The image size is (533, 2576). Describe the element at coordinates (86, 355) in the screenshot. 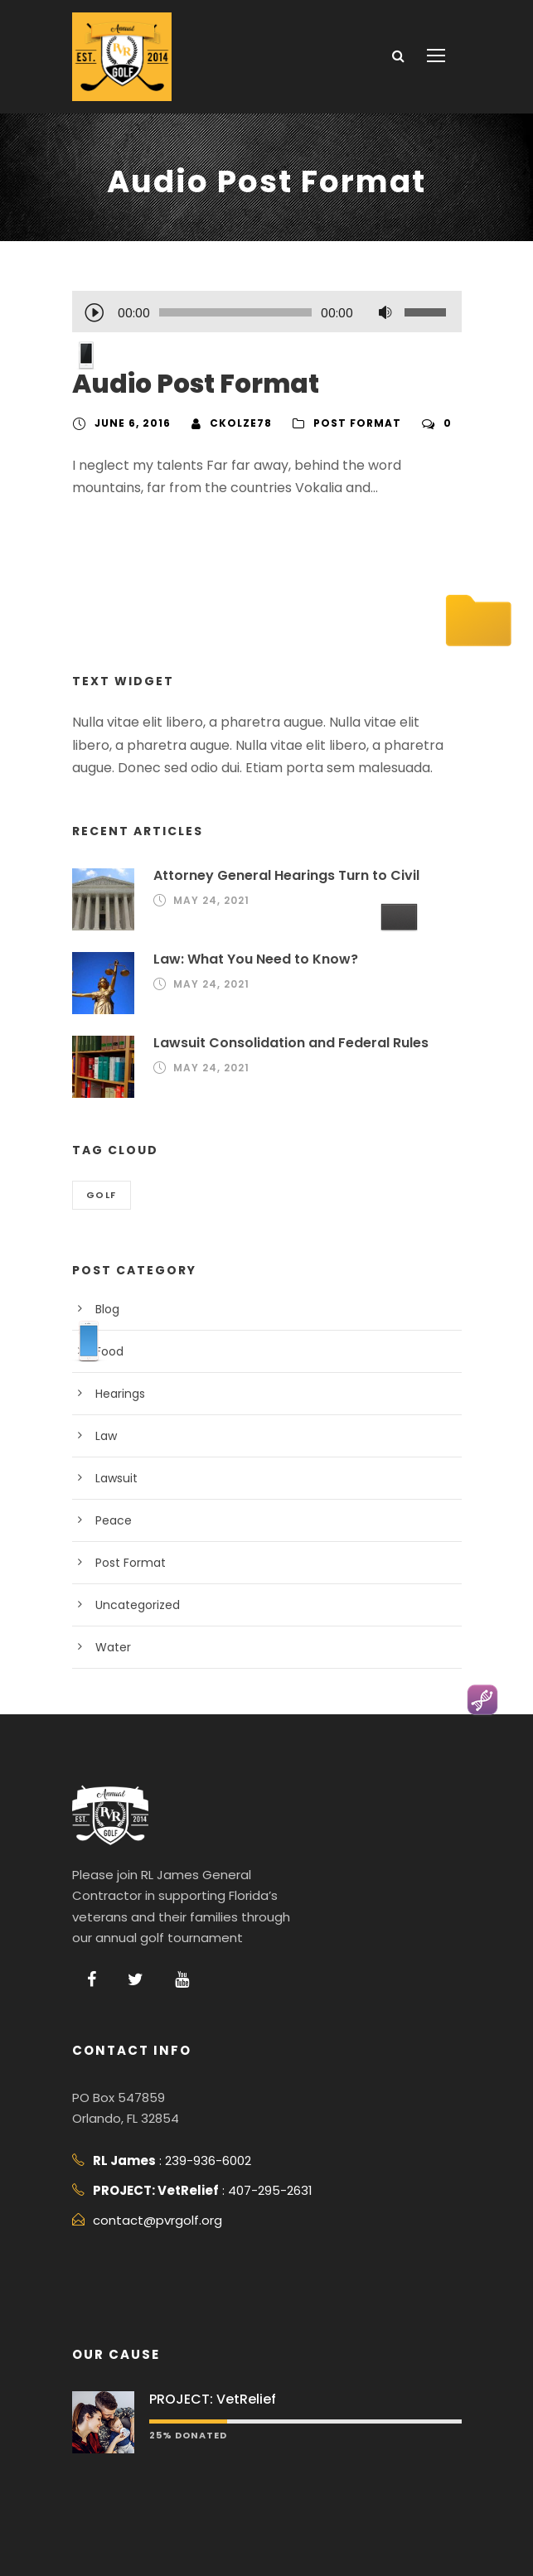

I see `indicates a connected iPod nano device` at that location.